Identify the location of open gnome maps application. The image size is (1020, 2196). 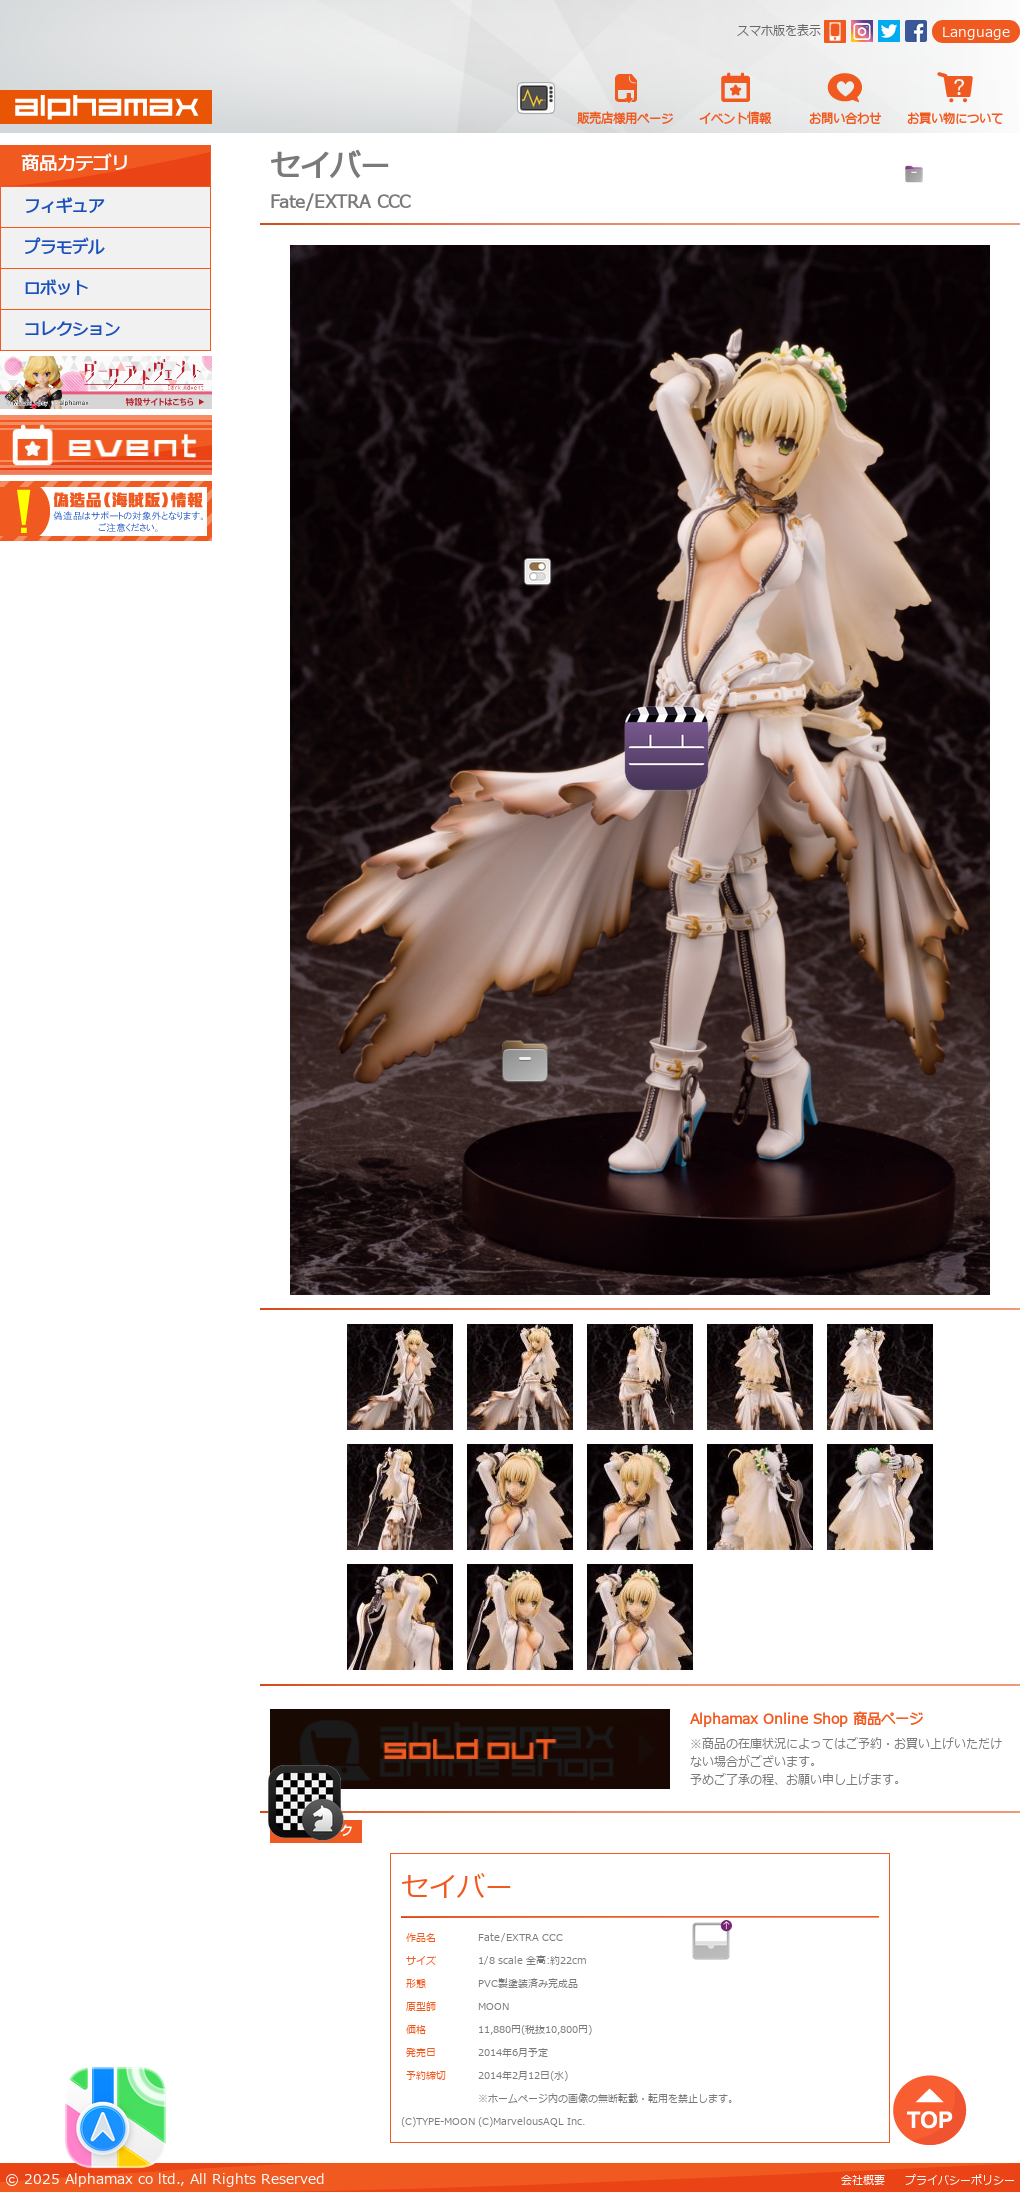
(115, 2117).